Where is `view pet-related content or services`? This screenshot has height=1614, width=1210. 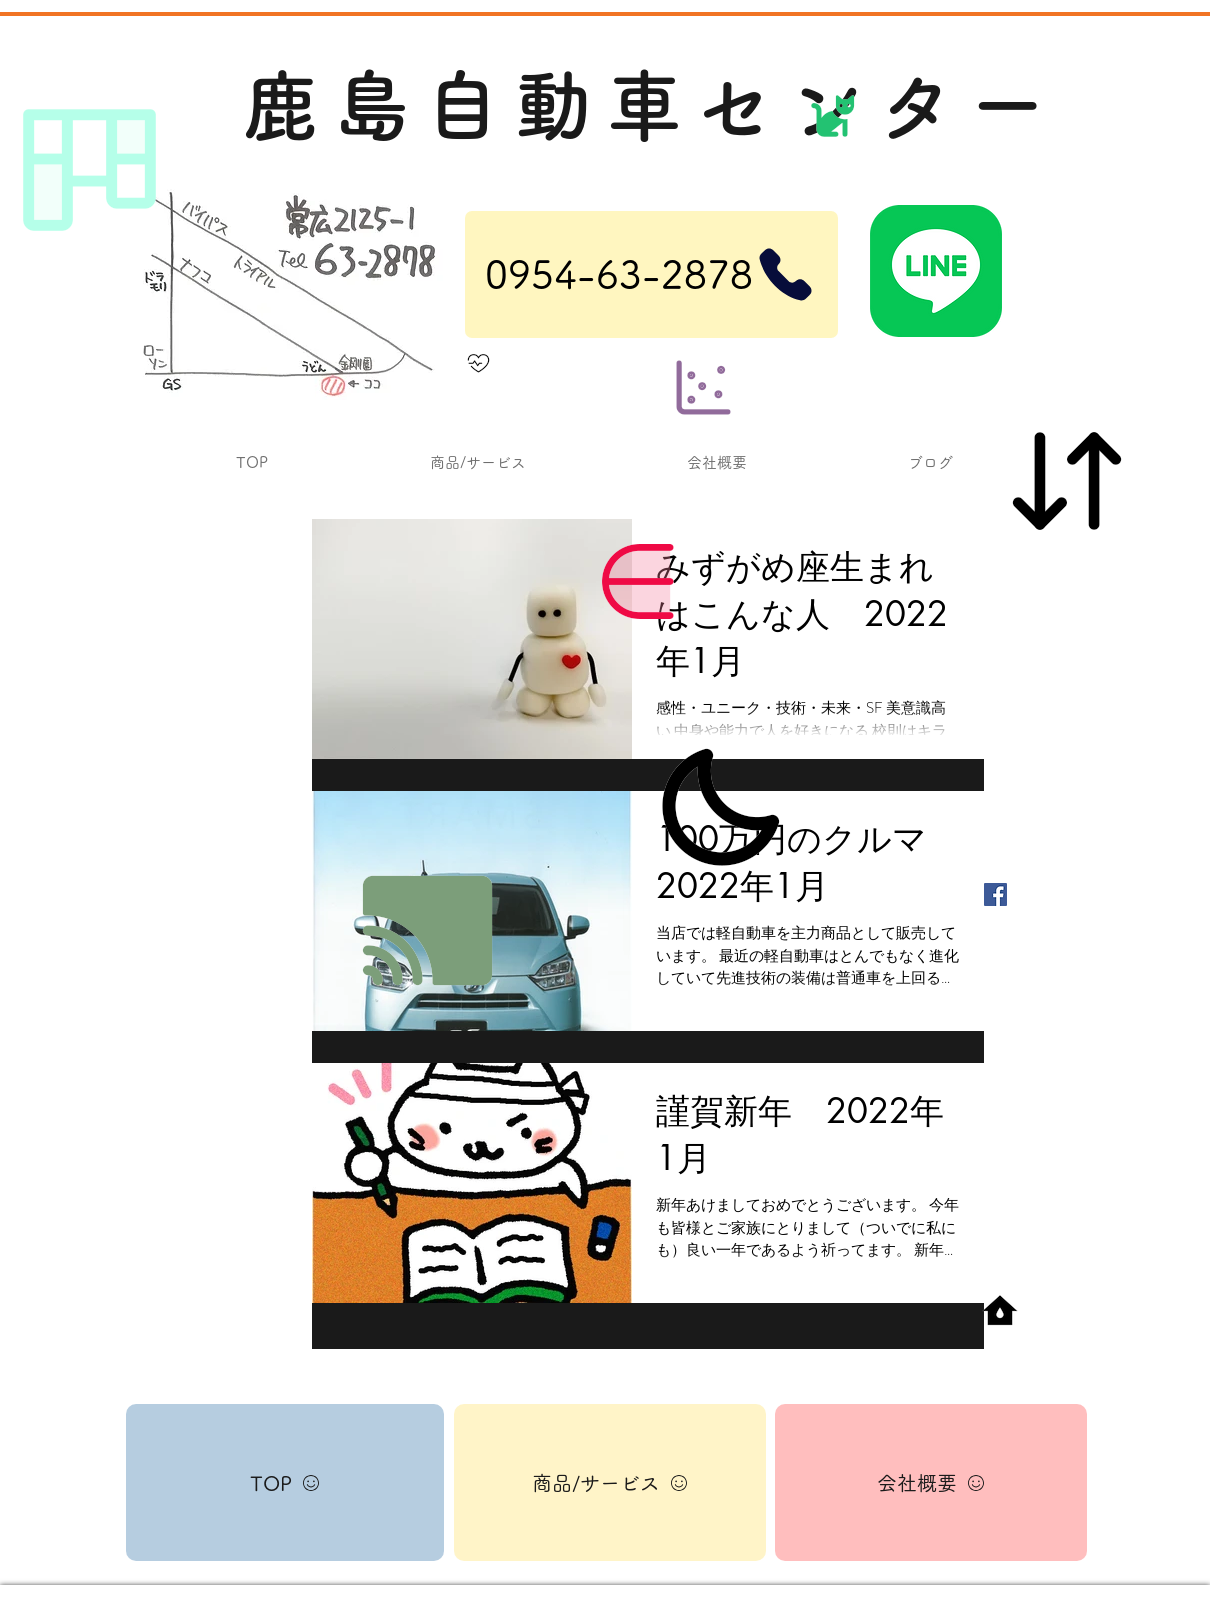
view pet-related content or services is located at coordinates (832, 116).